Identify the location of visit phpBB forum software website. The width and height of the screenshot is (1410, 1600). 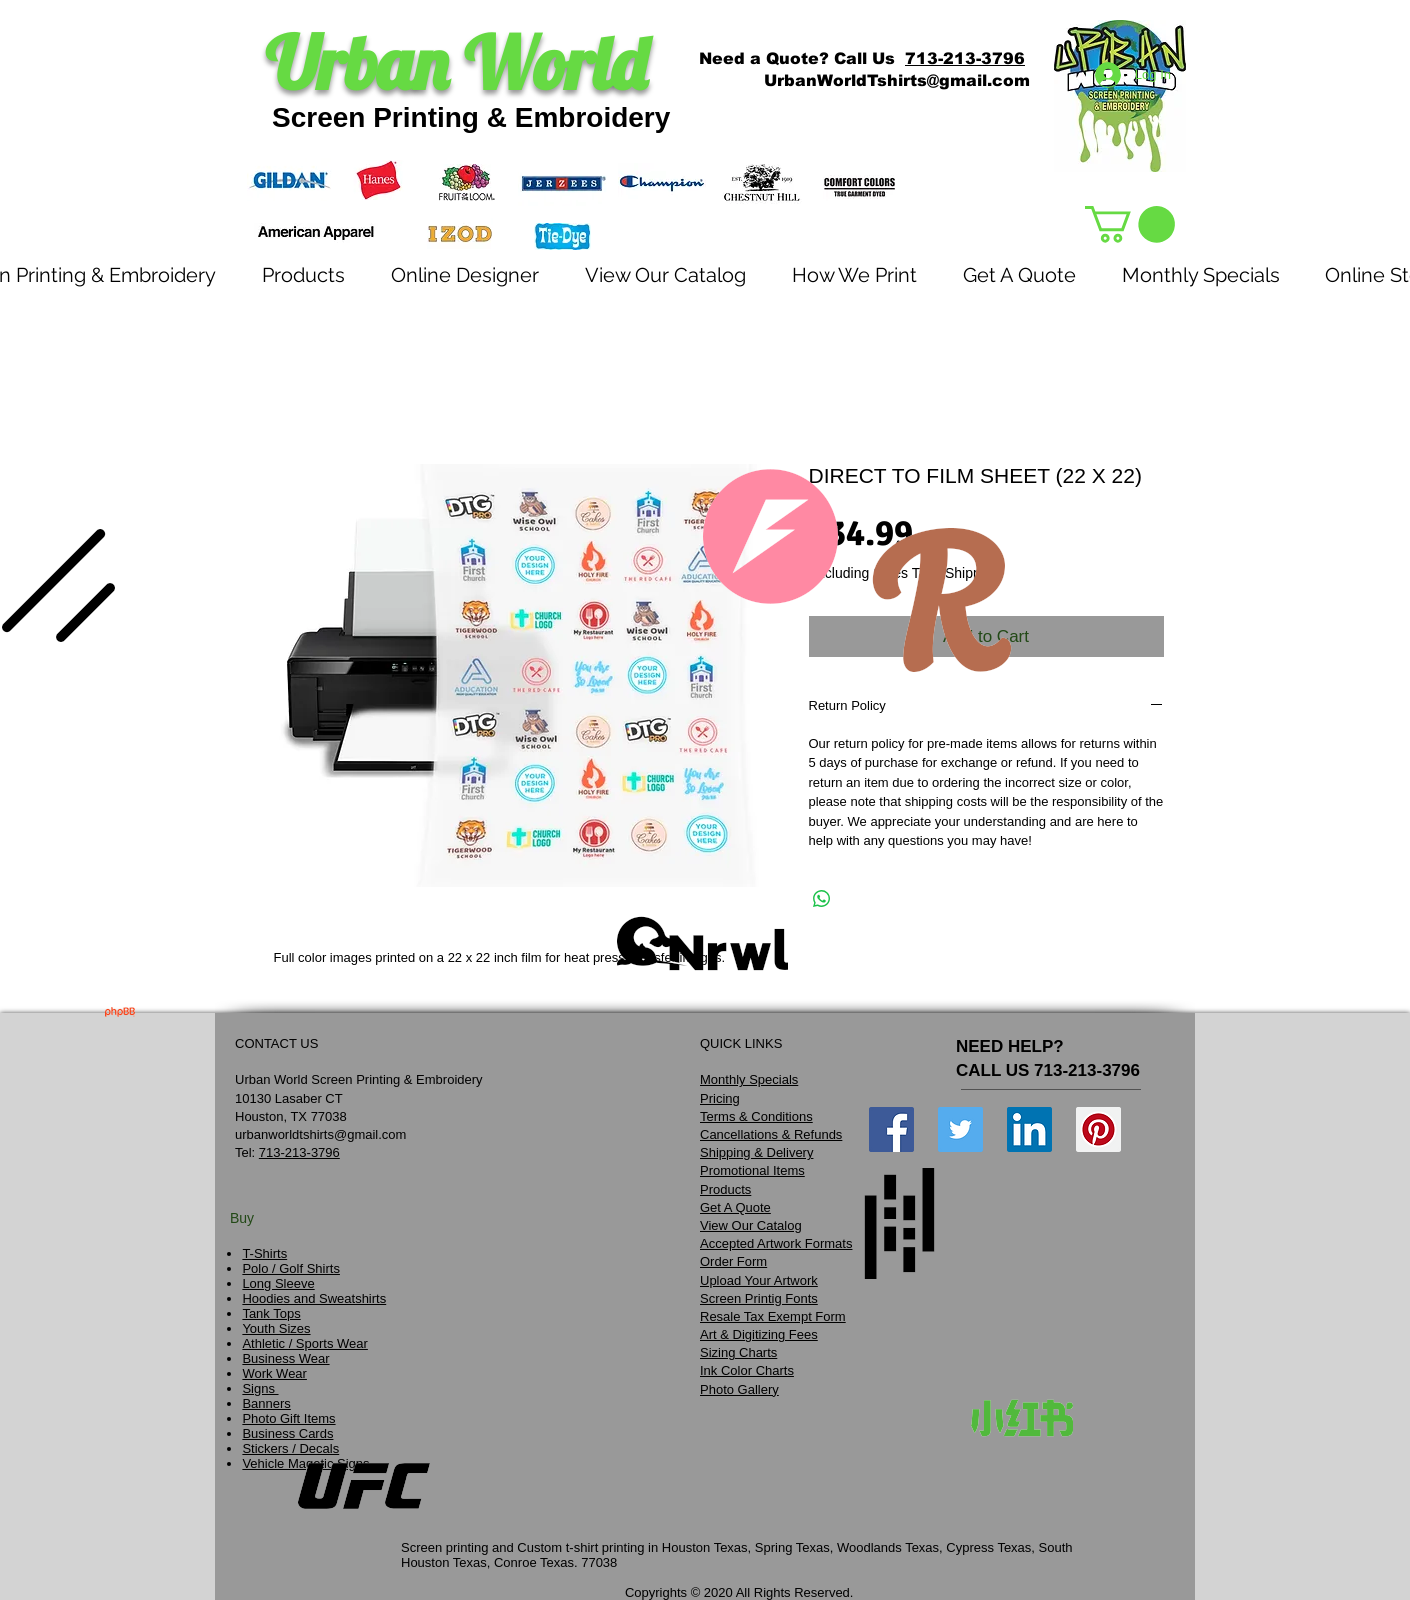
(120, 1012).